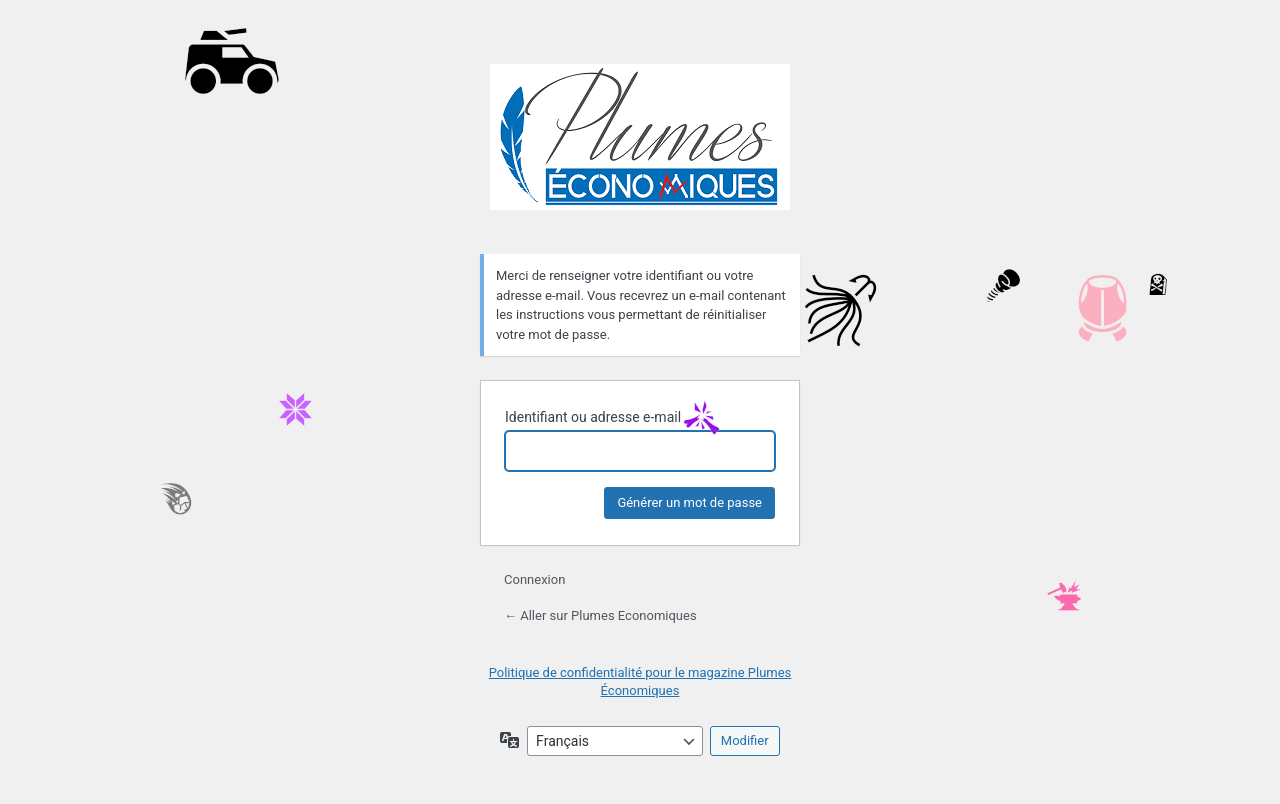 The height and width of the screenshot is (804, 1280). What do you see at coordinates (1157, 284) in the screenshot?
I see `indicates a defeated pirate character or game over state` at bounding box center [1157, 284].